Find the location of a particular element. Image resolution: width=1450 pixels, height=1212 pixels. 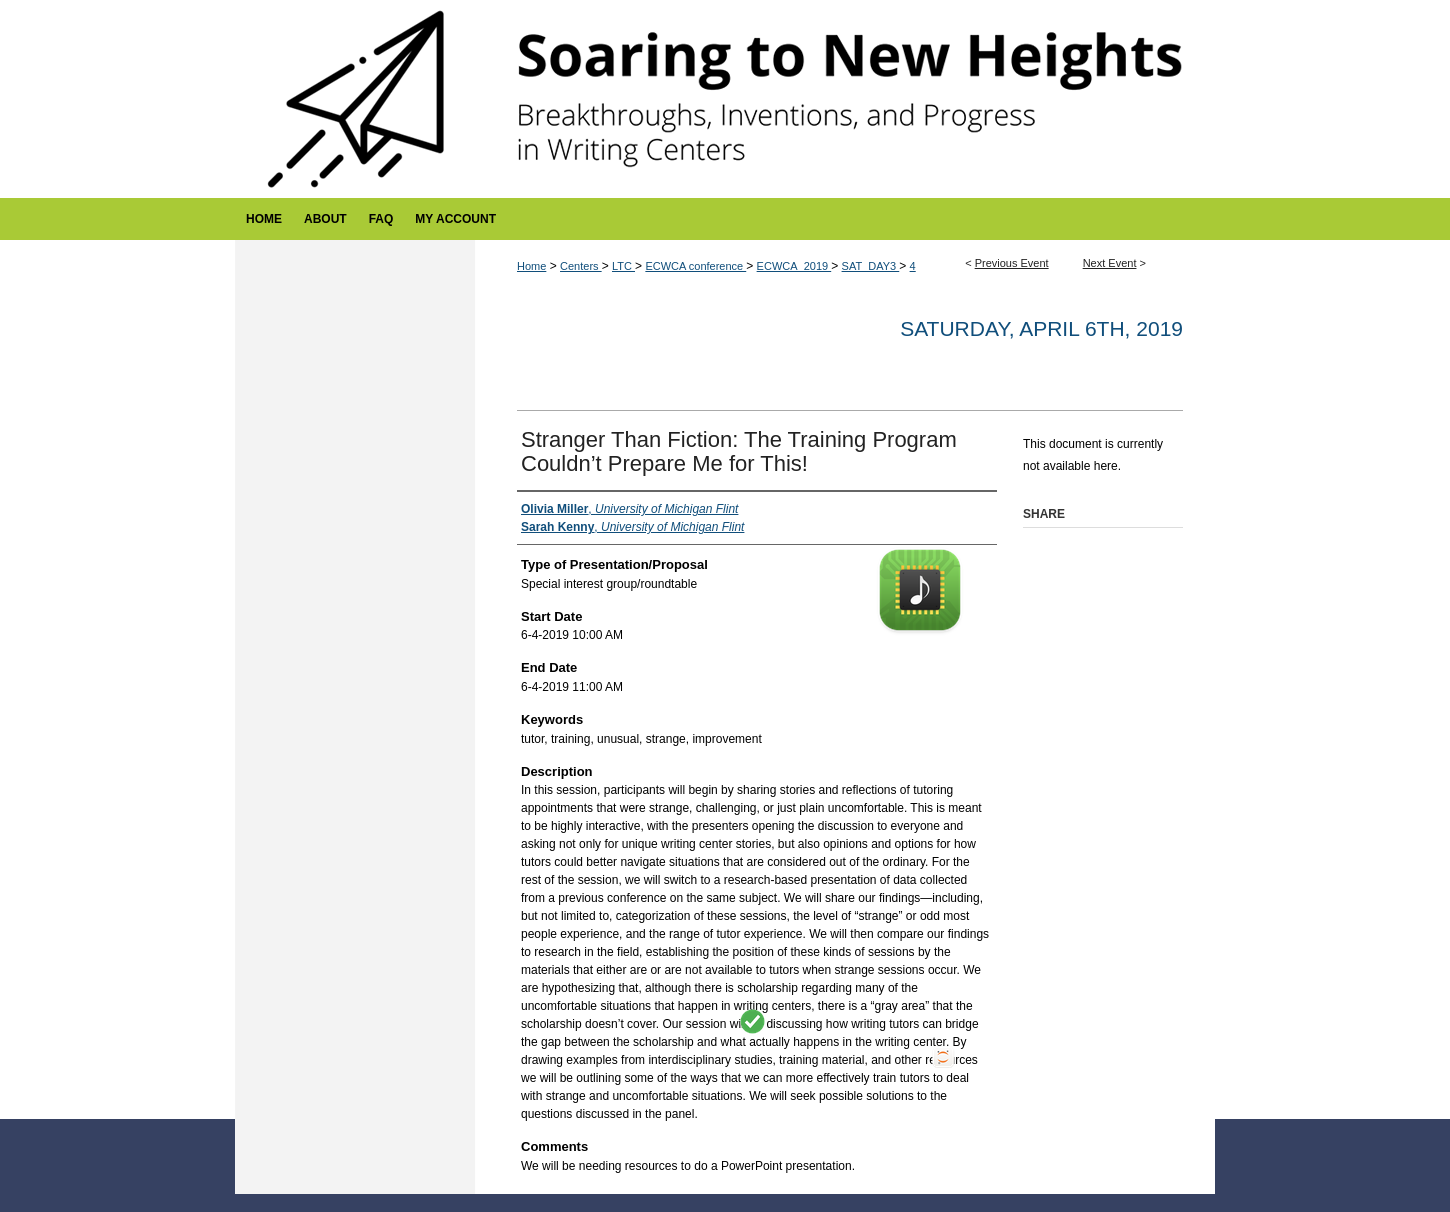

launch jupyter notebook application is located at coordinates (943, 1057).